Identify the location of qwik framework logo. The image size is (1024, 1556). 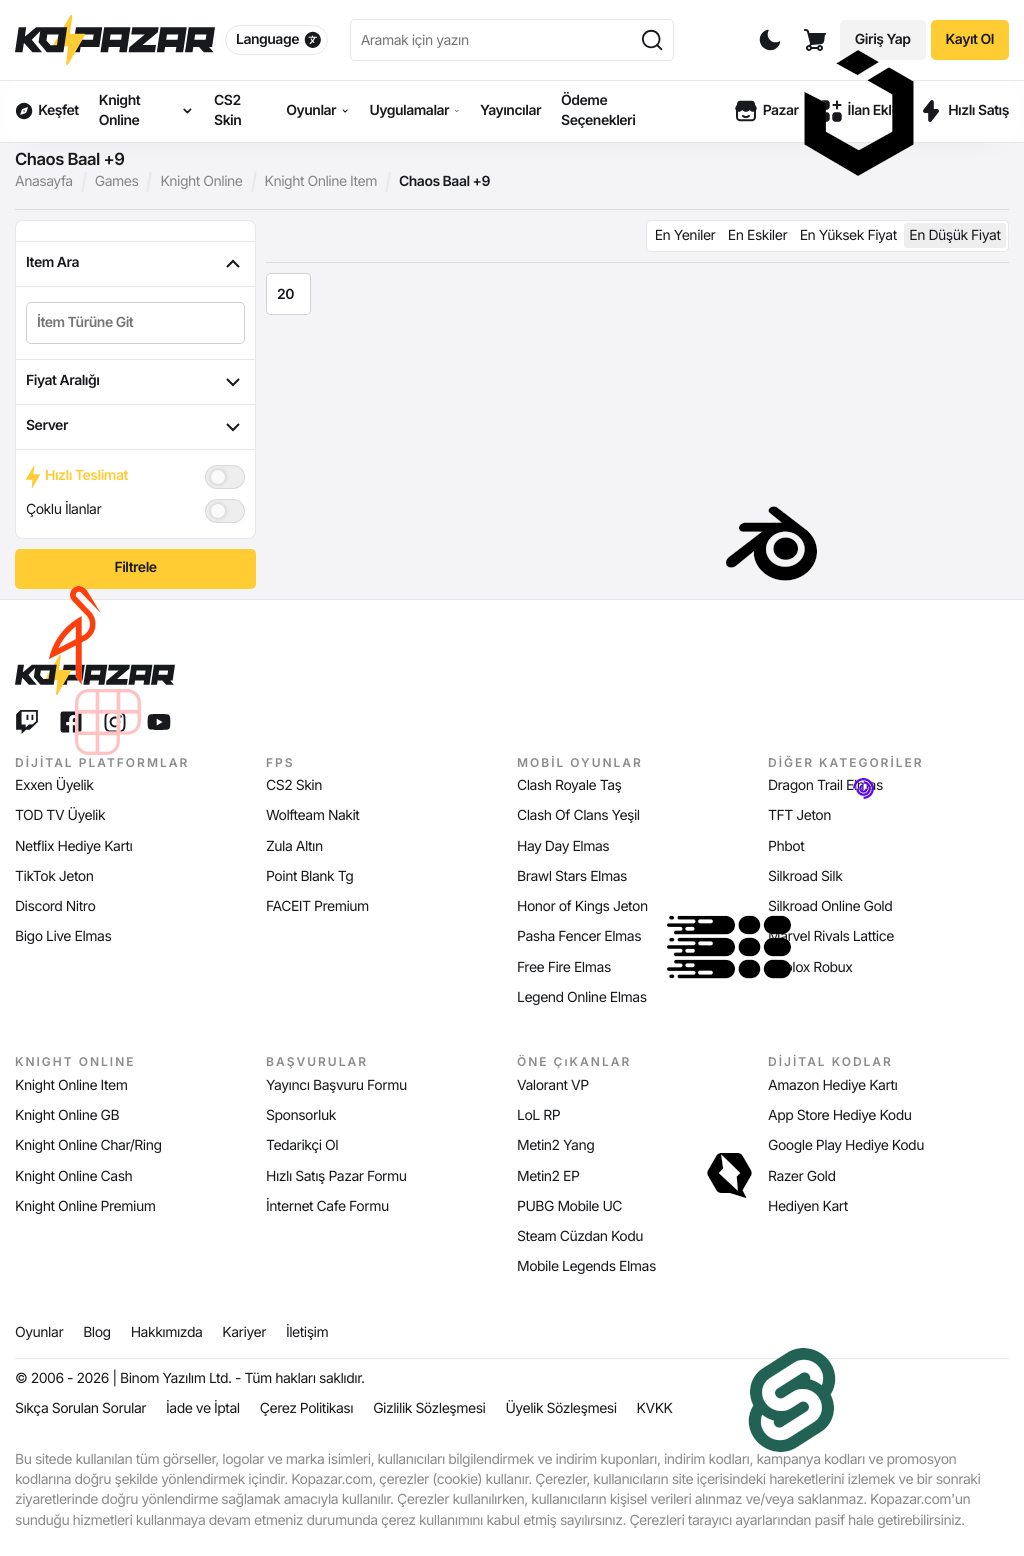
(729, 1175).